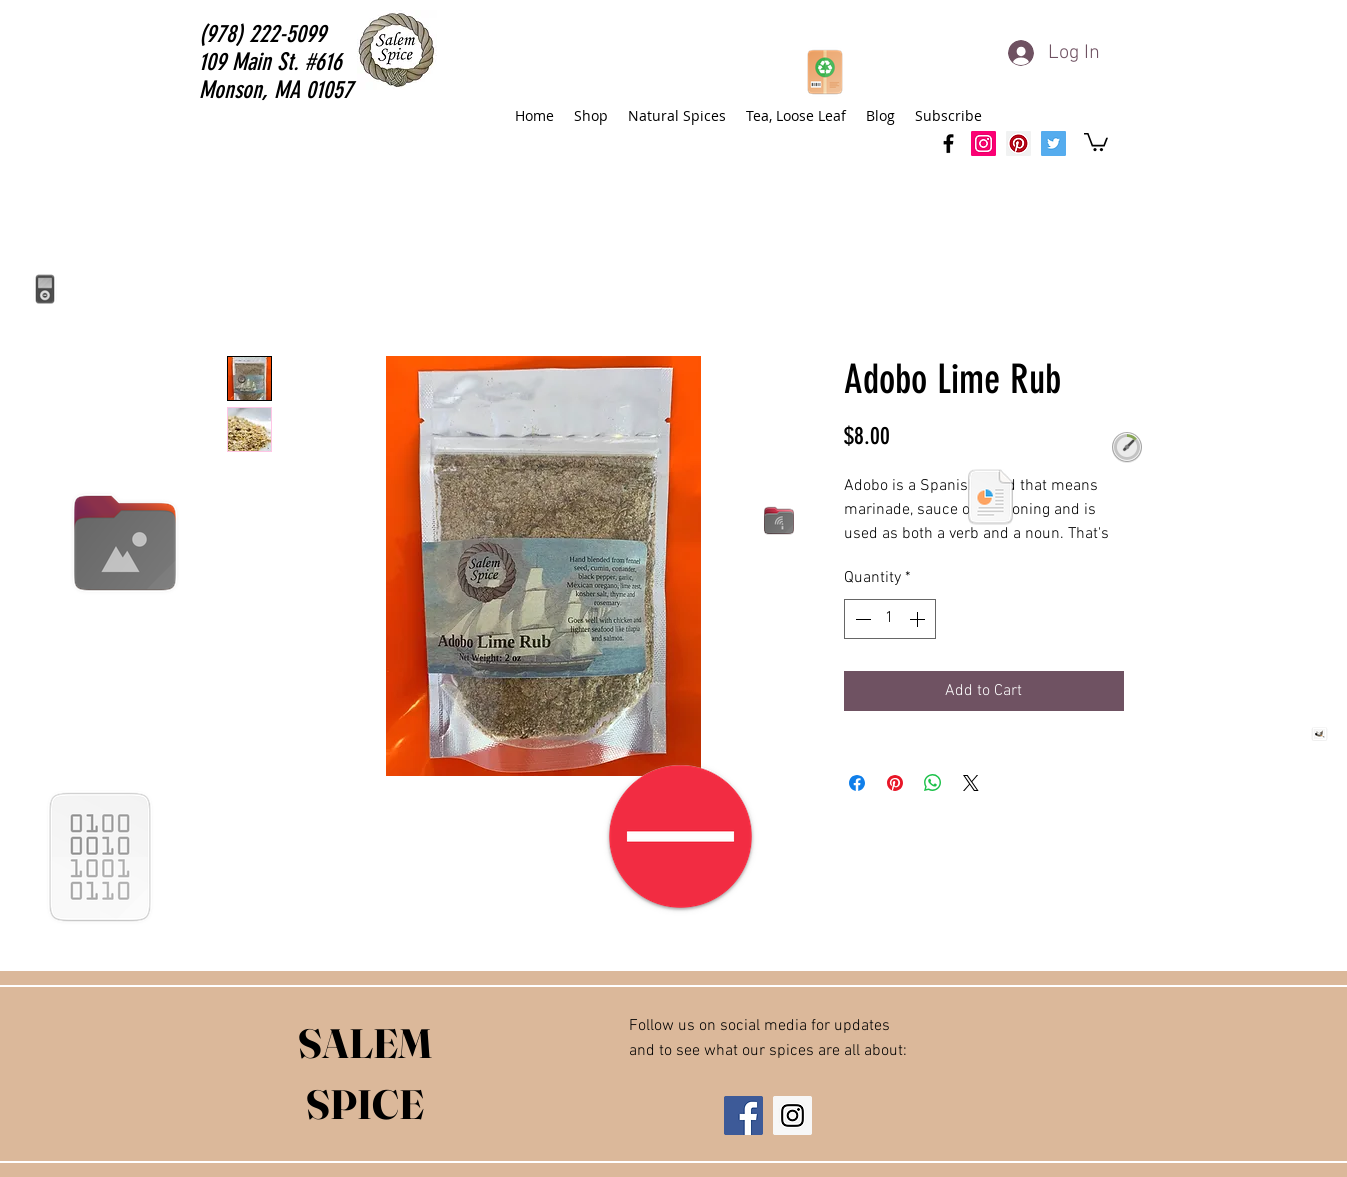 This screenshot has width=1347, height=1177. I want to click on multimedia player device, so click(45, 289).